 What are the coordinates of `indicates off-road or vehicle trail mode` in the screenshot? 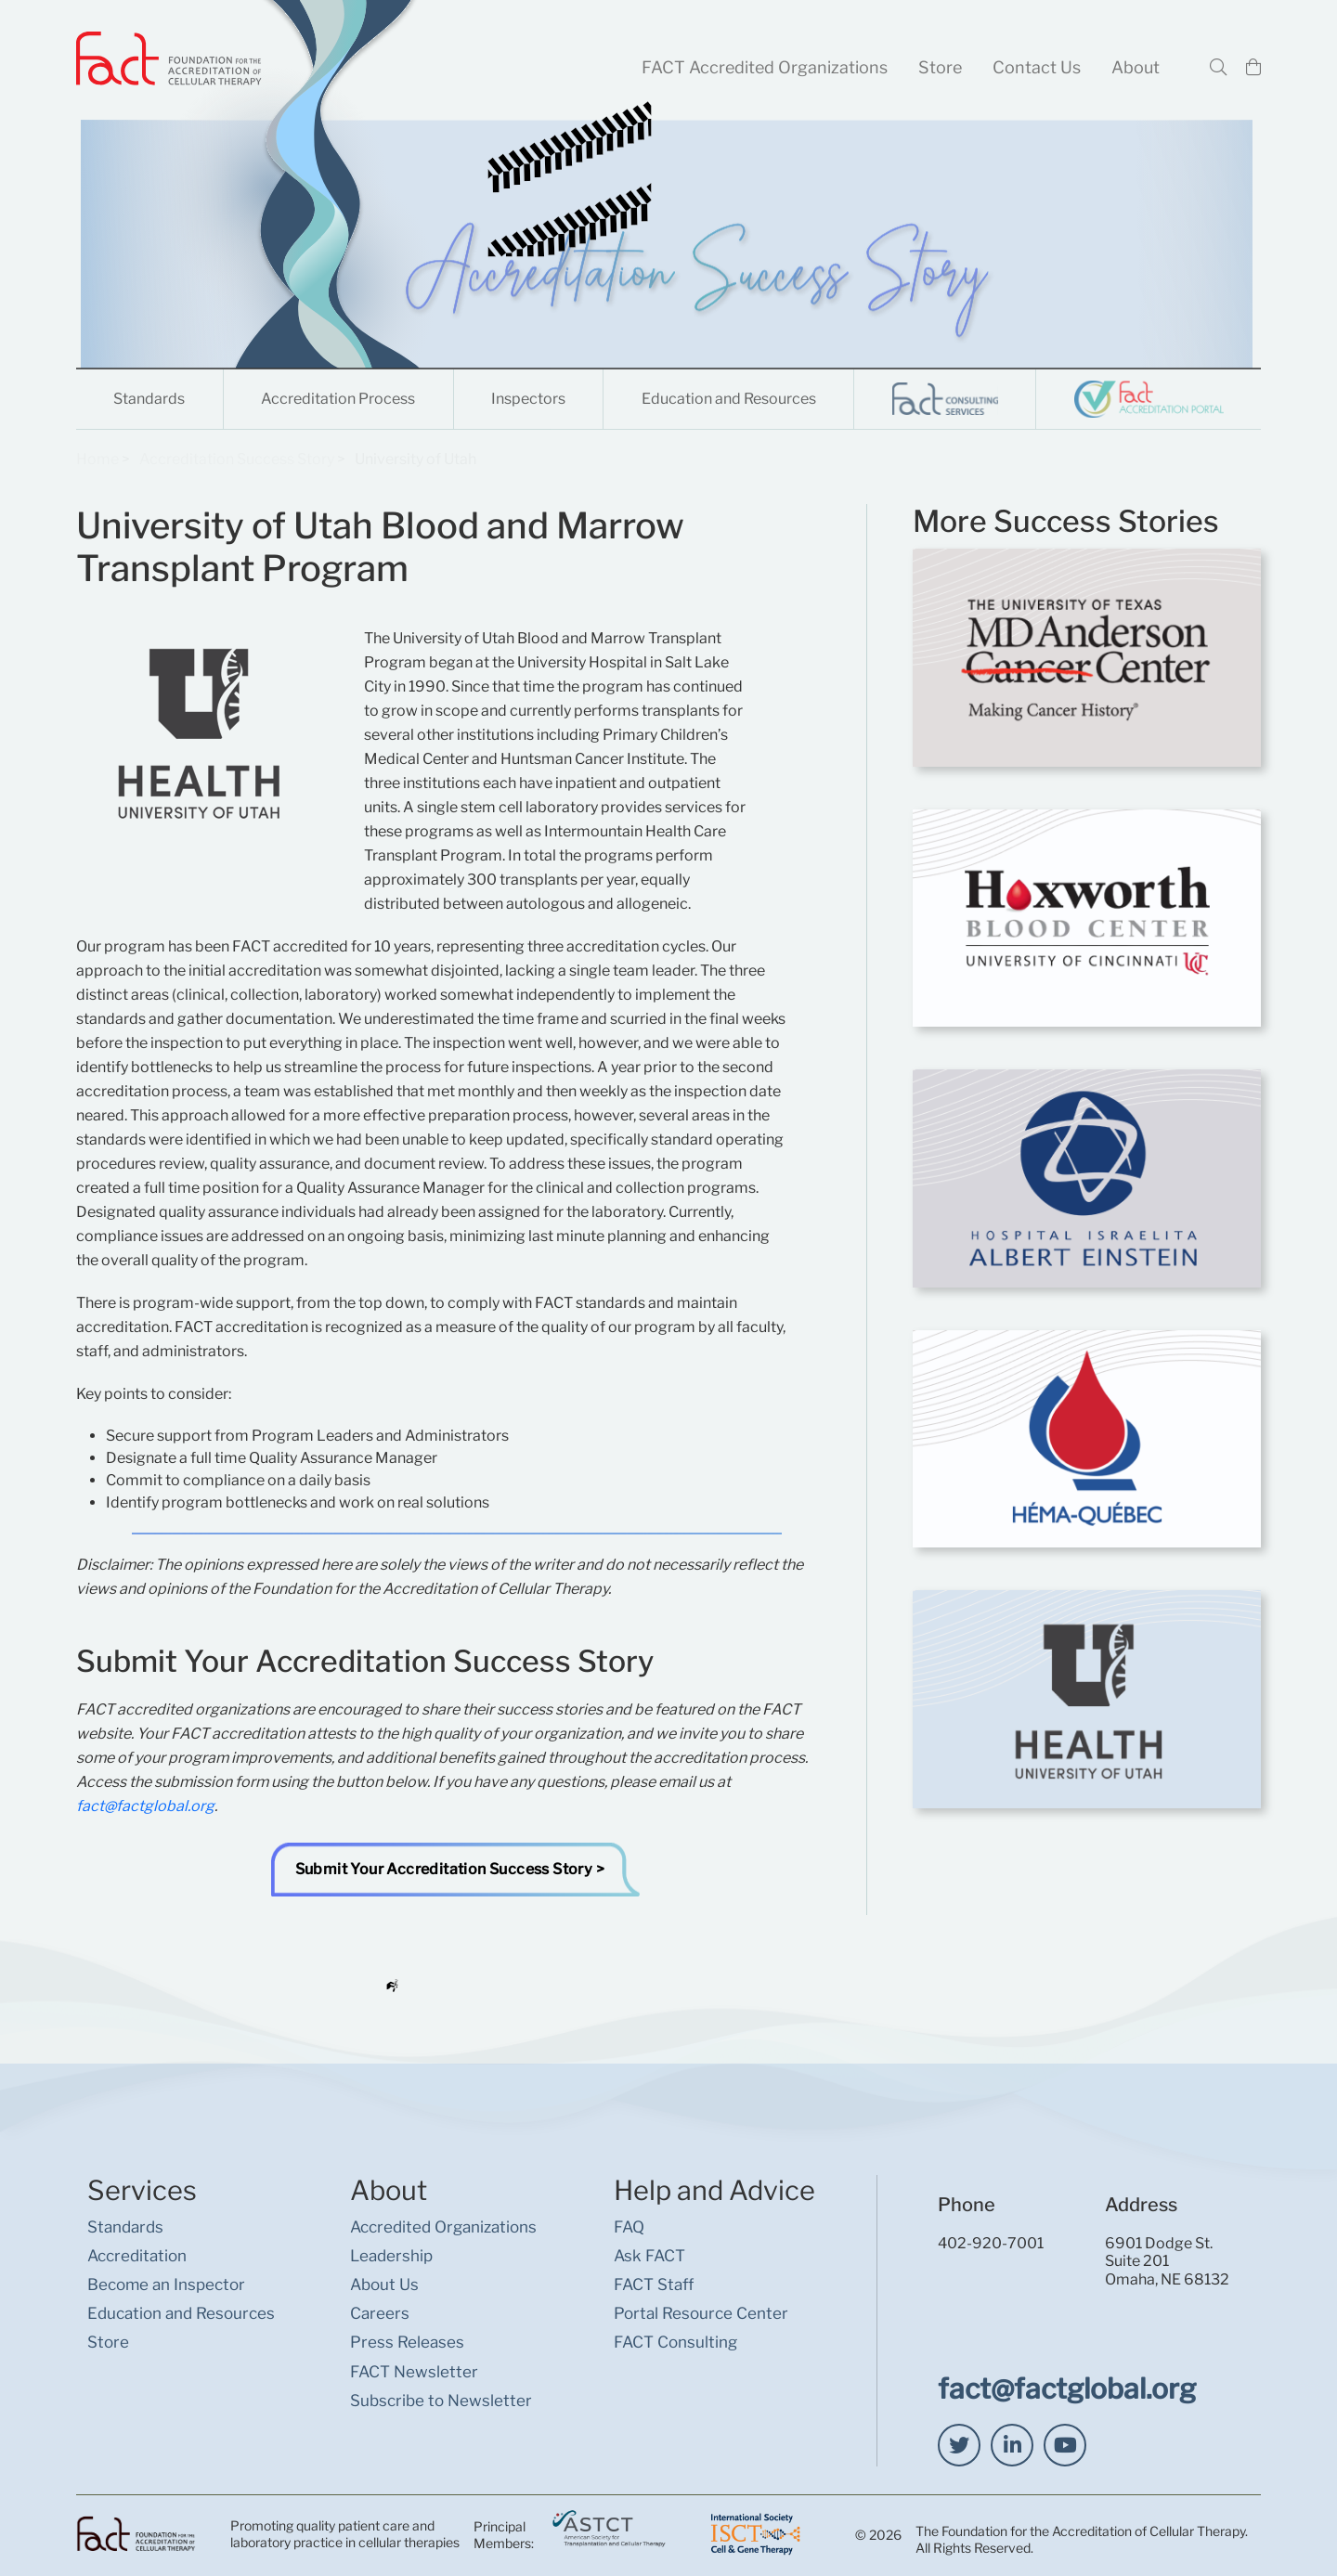 It's located at (569, 175).